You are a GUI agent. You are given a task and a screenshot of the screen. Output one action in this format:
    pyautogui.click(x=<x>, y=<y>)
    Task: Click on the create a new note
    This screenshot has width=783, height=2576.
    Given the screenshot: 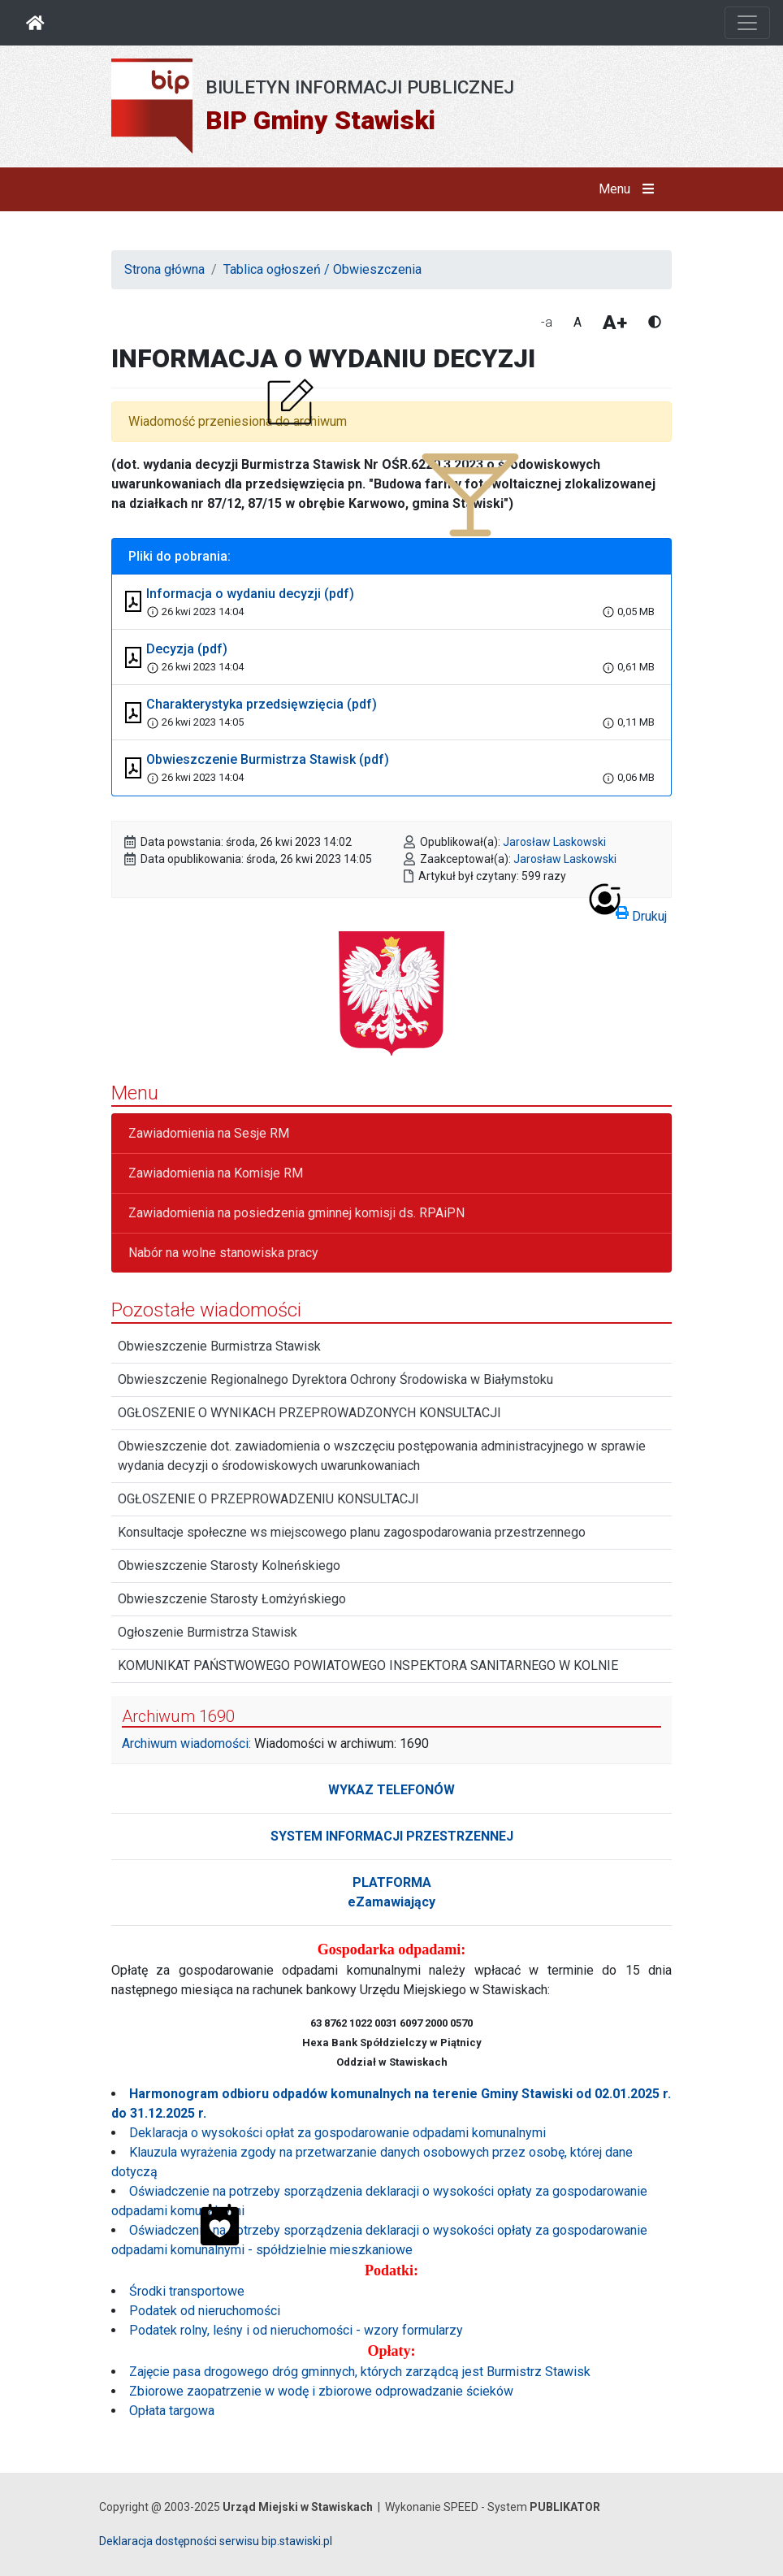 What is the action you would take?
    pyautogui.click(x=289, y=402)
    